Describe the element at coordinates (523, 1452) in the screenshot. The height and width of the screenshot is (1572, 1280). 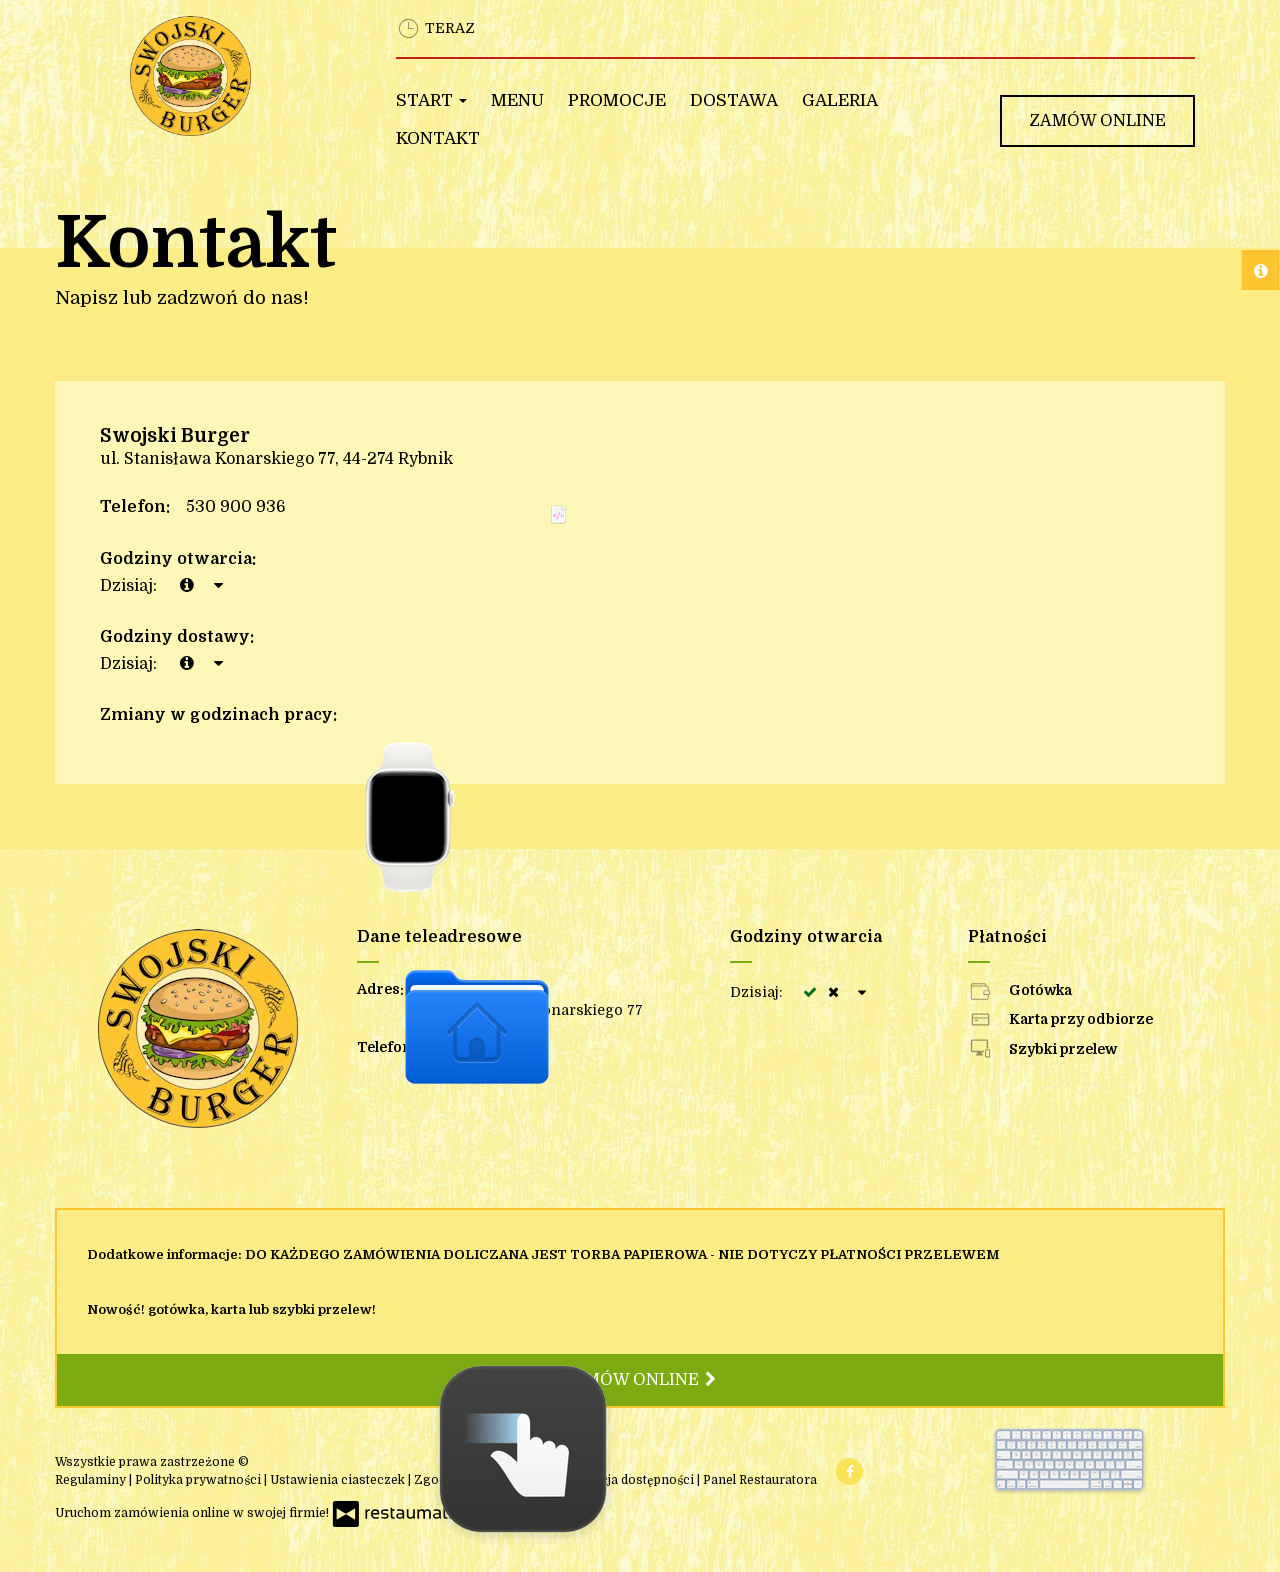
I see `open trackpad or touch gesture settings` at that location.